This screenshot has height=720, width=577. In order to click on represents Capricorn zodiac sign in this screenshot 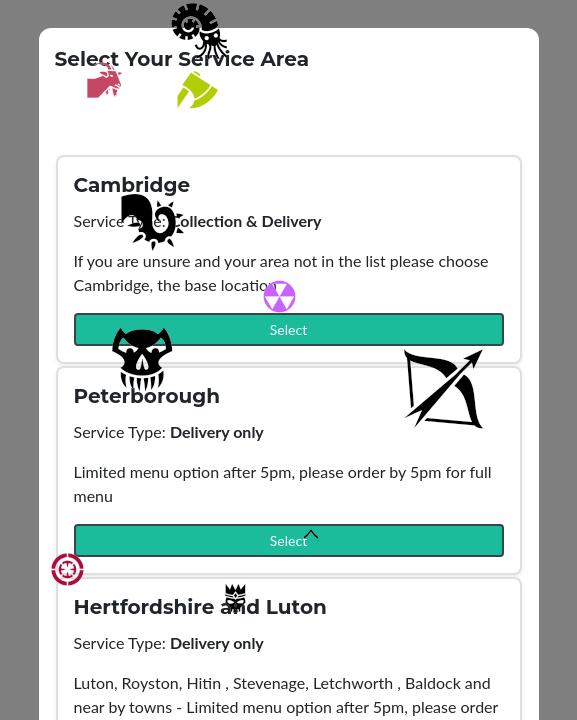, I will do `click(105, 79)`.